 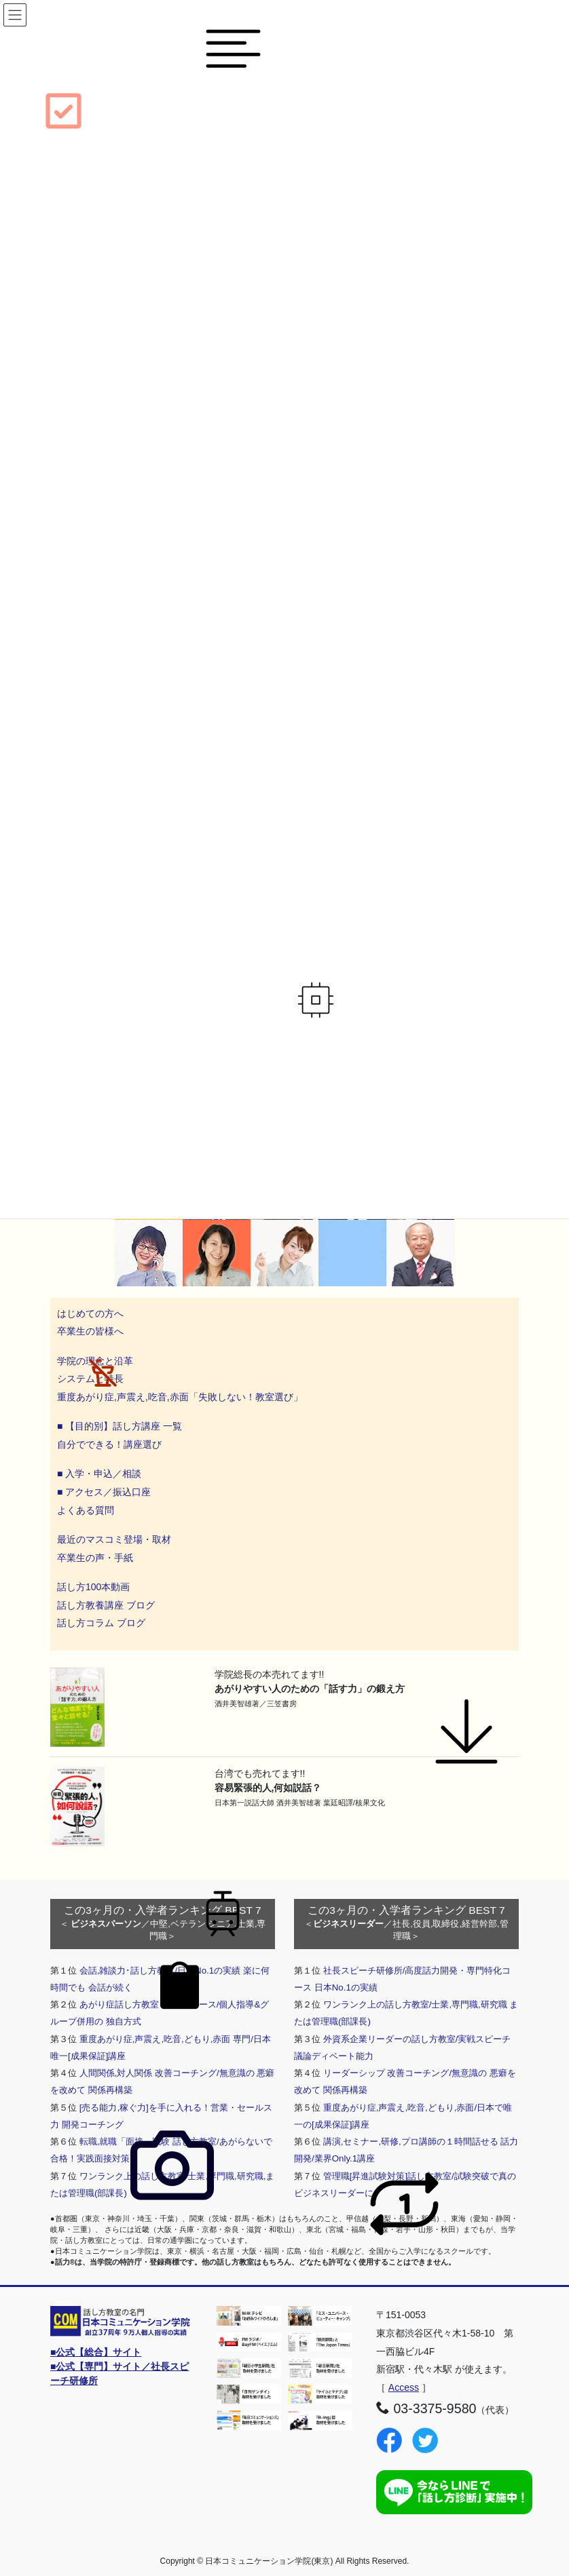 I want to click on download a file, so click(x=466, y=1733).